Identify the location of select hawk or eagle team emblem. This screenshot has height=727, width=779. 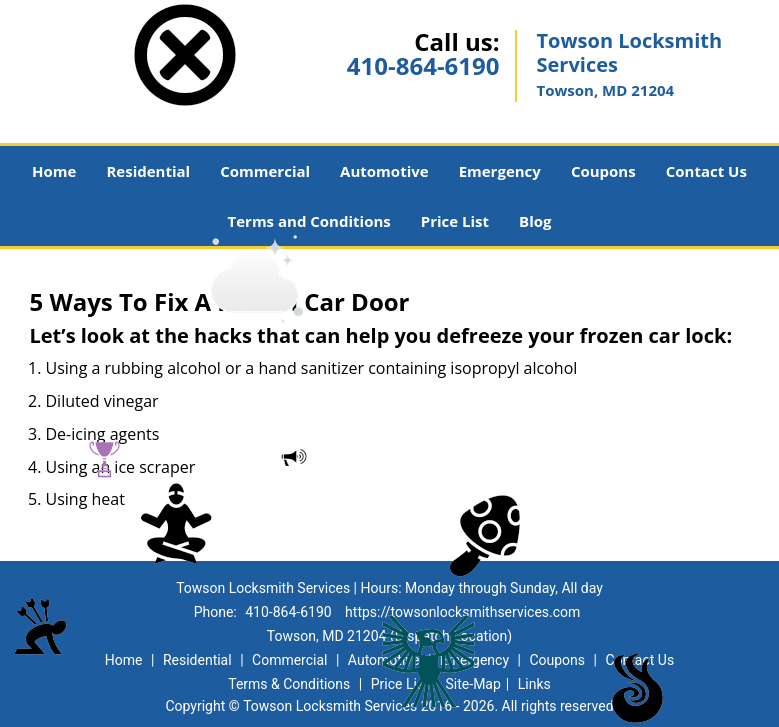
(428, 661).